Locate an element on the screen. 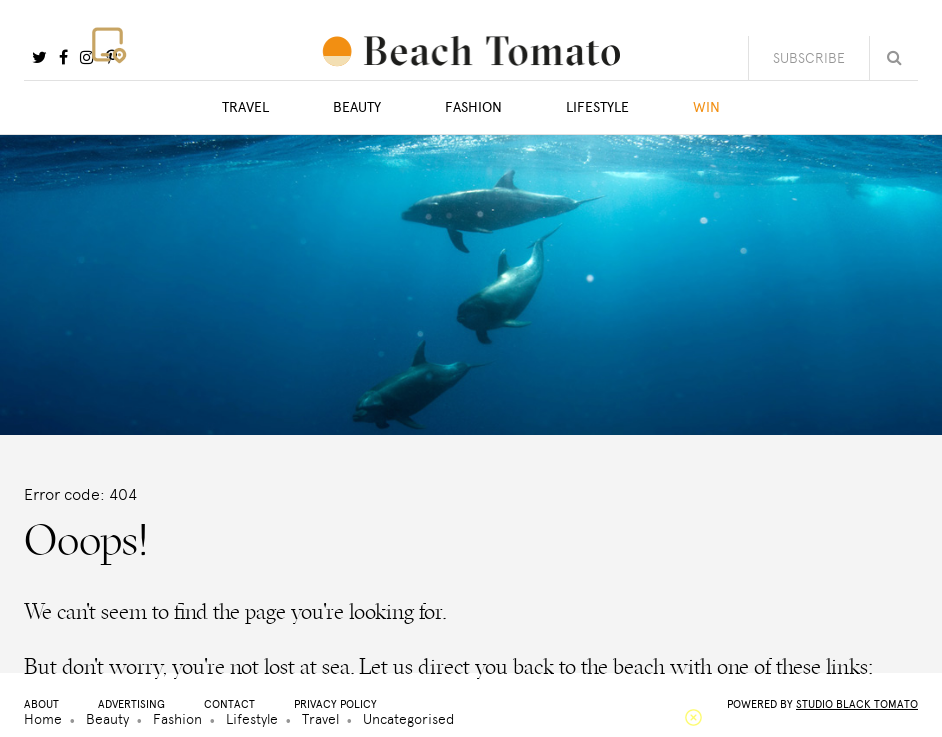 This screenshot has height=737, width=942. pin a location on your tablet device is located at coordinates (107, 44).